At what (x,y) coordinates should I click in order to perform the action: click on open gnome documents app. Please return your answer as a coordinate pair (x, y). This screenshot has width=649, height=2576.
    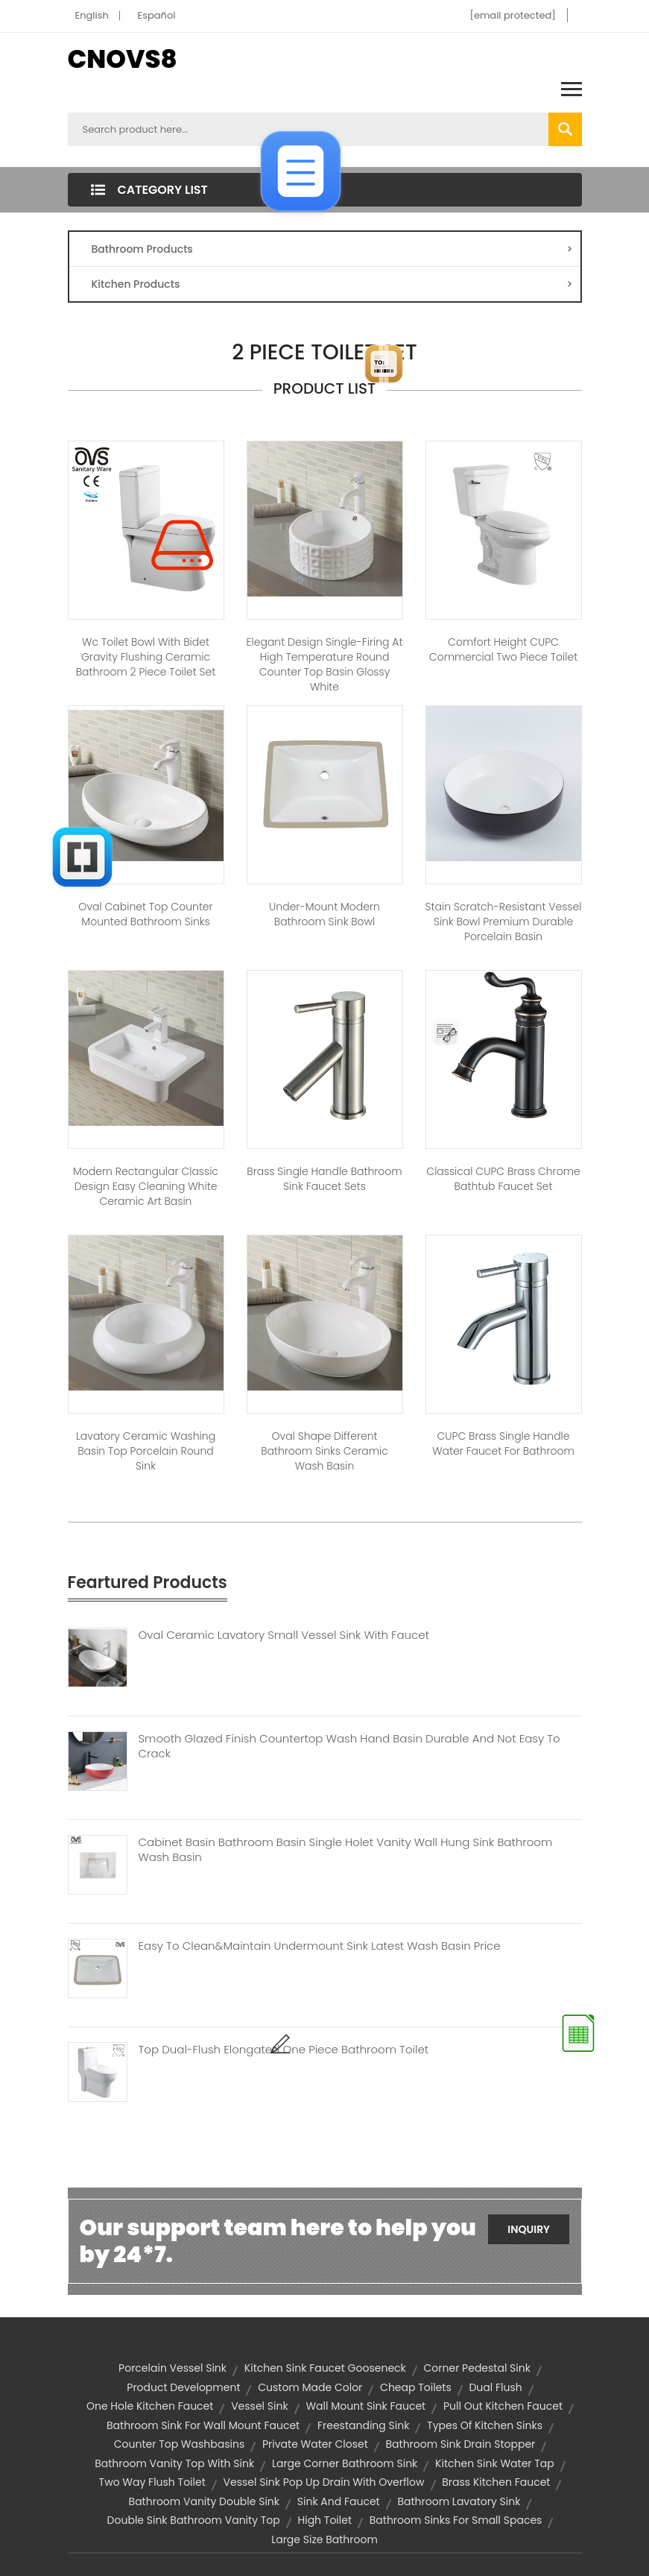
    Looking at the image, I should click on (446, 1031).